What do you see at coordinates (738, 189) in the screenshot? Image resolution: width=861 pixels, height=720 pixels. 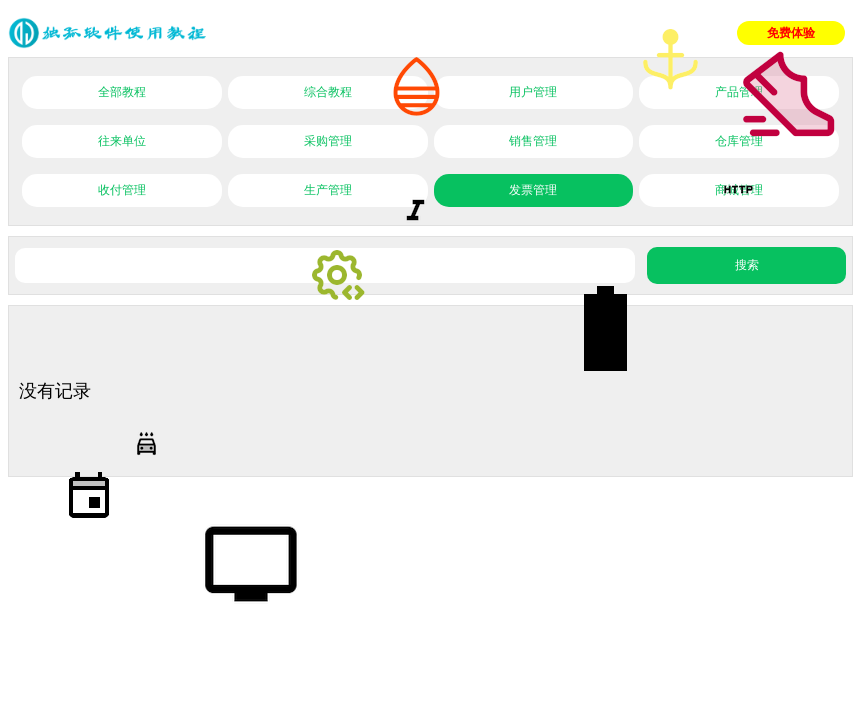 I see `indicates a web link or URL` at bounding box center [738, 189].